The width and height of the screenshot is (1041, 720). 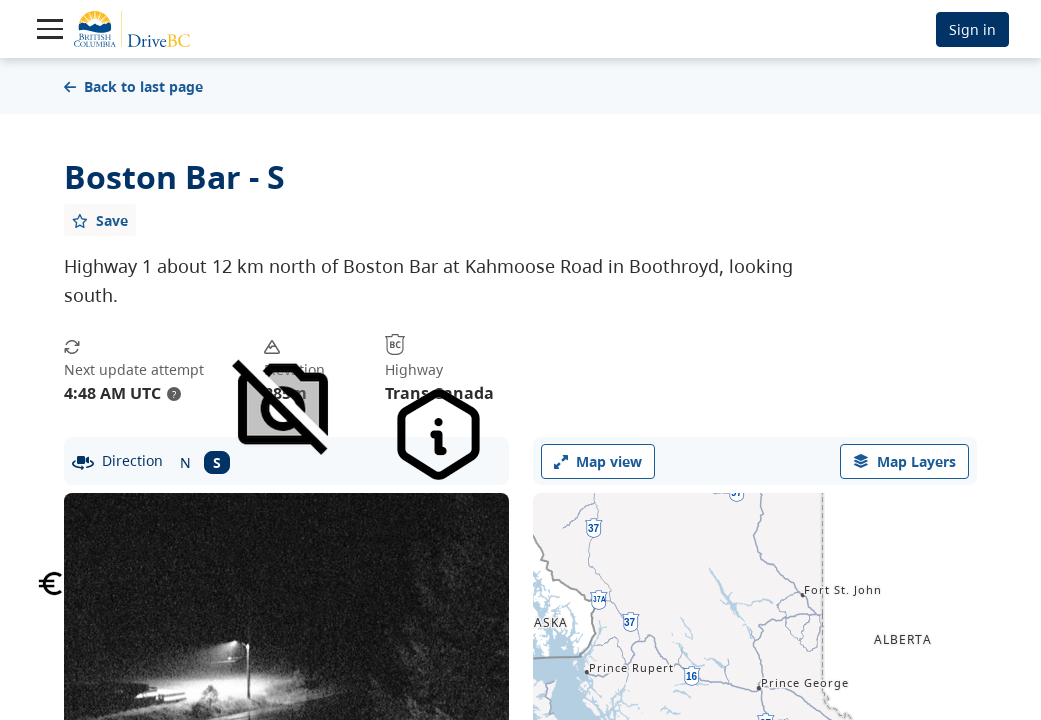 I want to click on photography not allowed in this area, so click(x=283, y=404).